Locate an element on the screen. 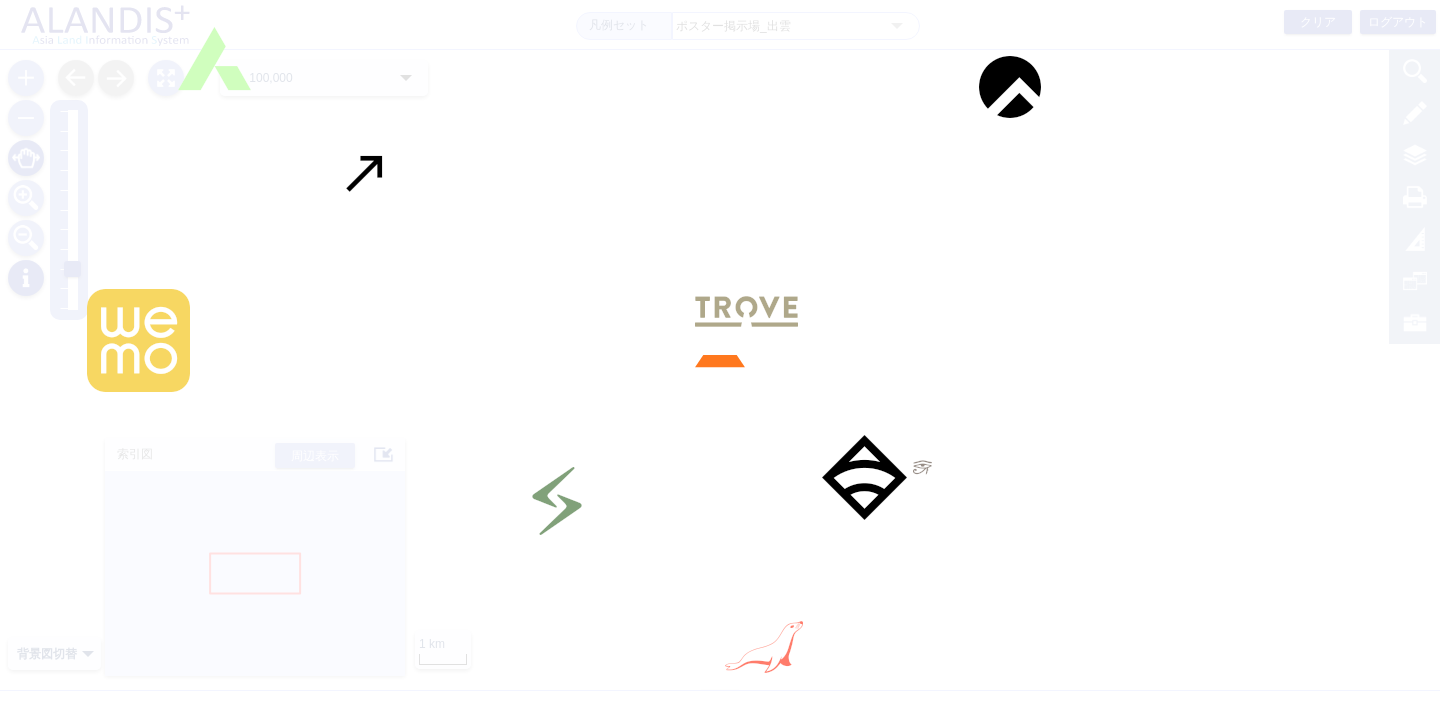 This screenshot has height=720, width=1440. open the Wemo smart home app is located at coordinates (138, 340).